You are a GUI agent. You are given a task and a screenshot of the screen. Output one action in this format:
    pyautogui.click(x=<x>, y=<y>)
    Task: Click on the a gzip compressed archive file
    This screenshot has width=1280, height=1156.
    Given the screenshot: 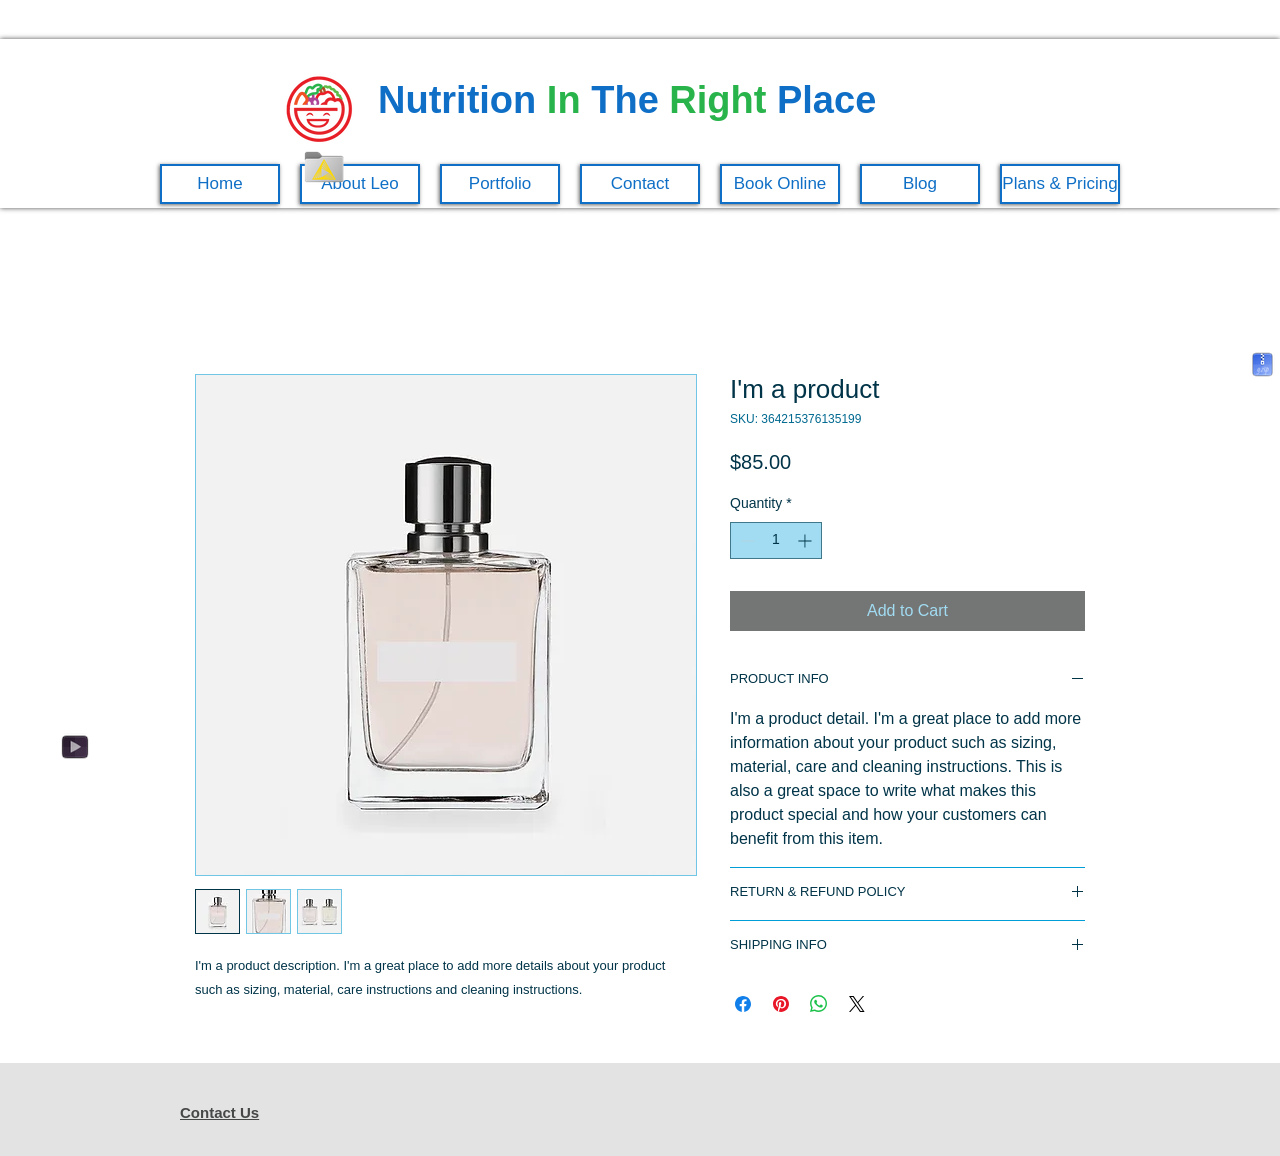 What is the action you would take?
    pyautogui.click(x=1262, y=364)
    